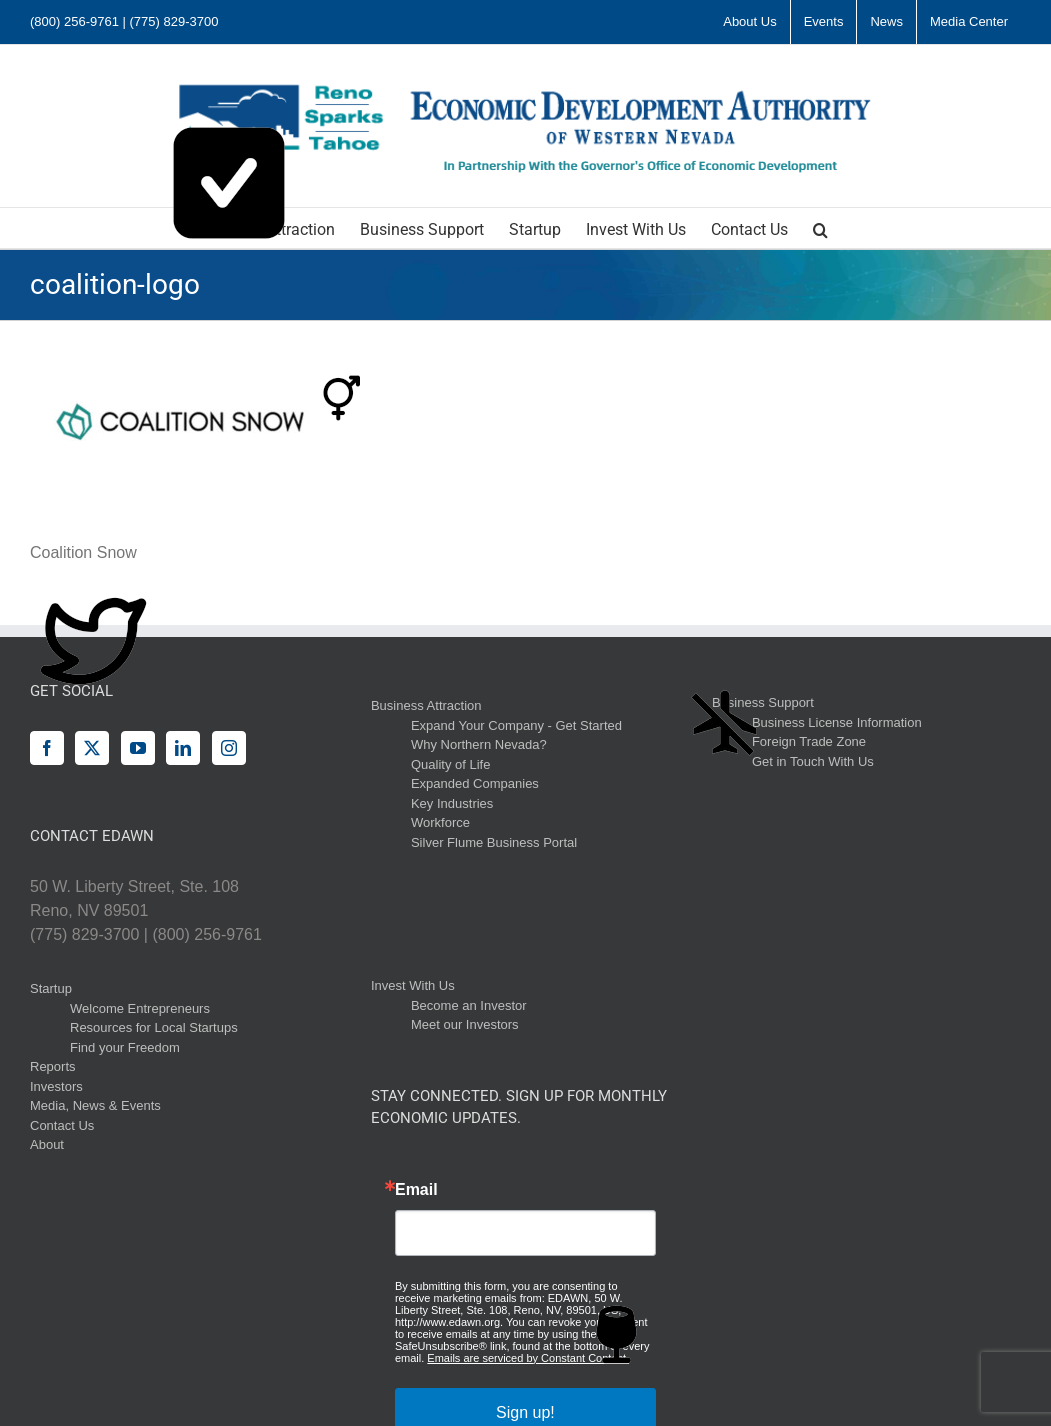 This screenshot has height=1426, width=1051. What do you see at coordinates (725, 722) in the screenshot?
I see `airplane mode is currently disabled` at bounding box center [725, 722].